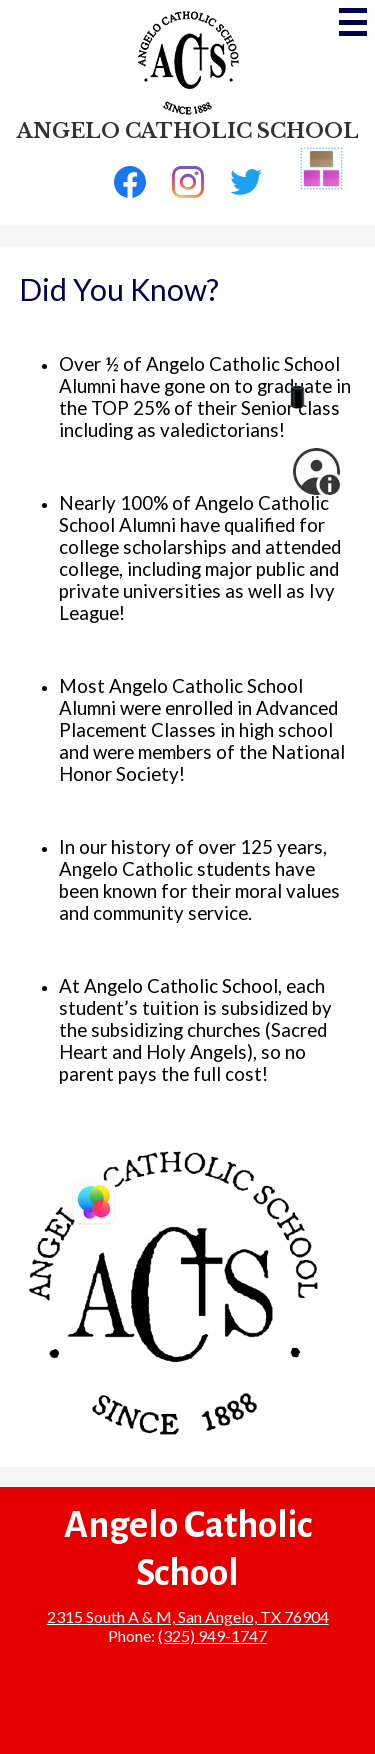 The width and height of the screenshot is (375, 1754). Describe the element at coordinates (94, 1202) in the screenshot. I see `open Game Center to view achievements and leaderboards` at that location.